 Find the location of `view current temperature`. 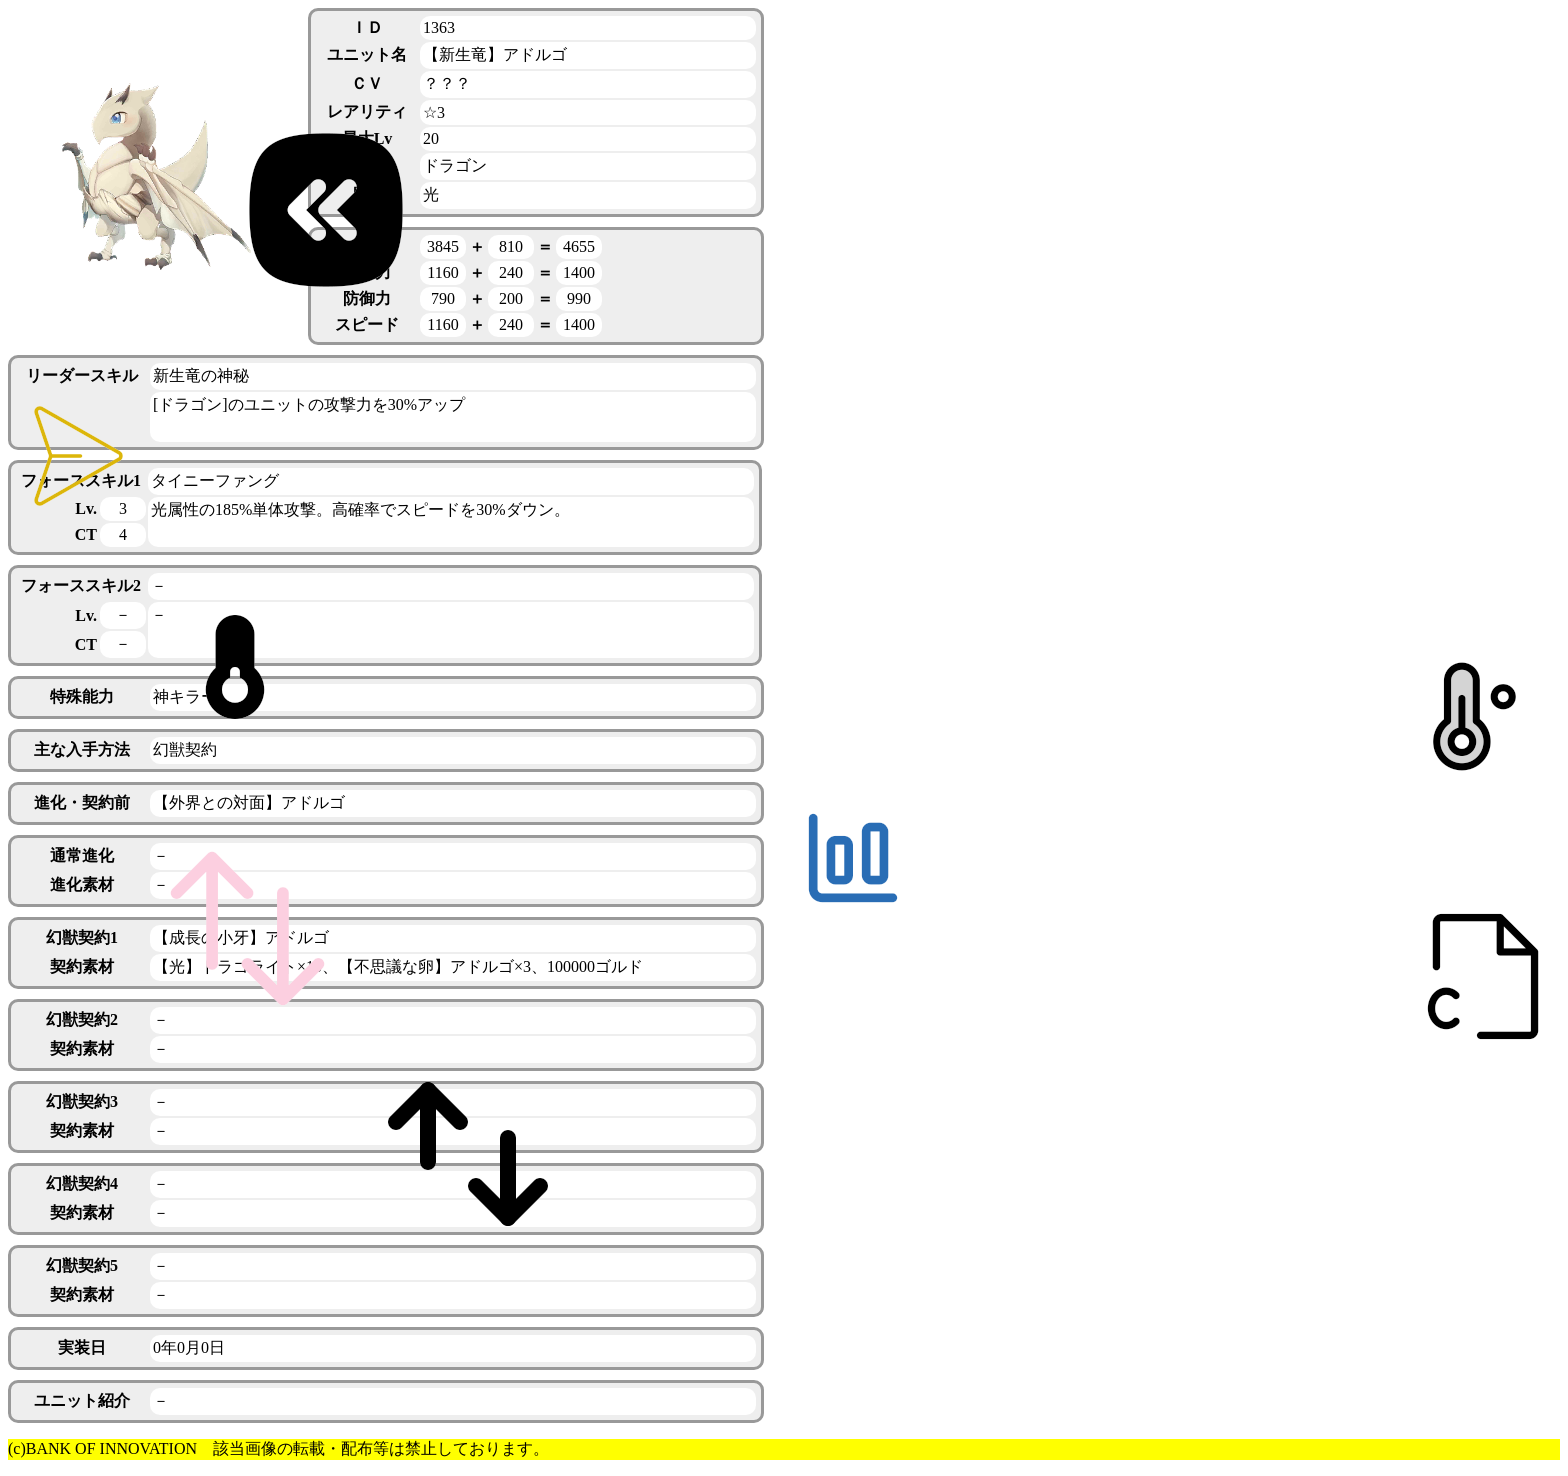

view current temperature is located at coordinates (1465, 716).